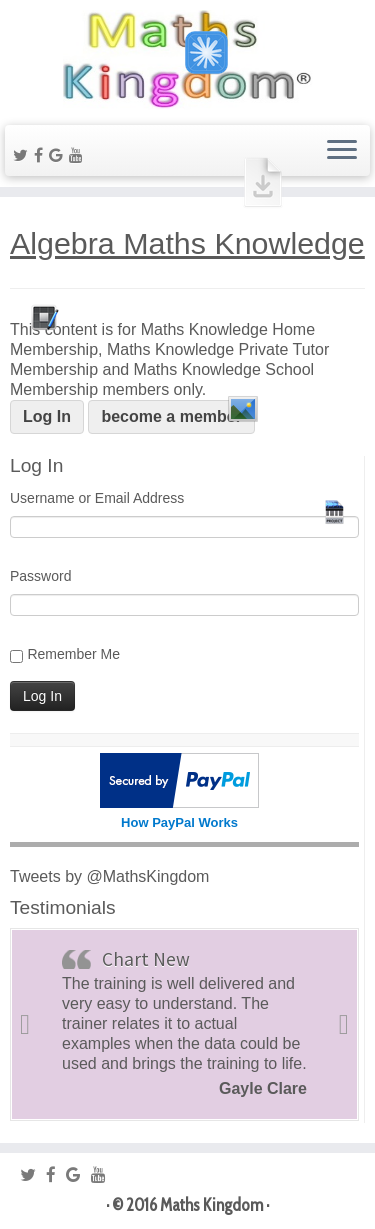 The width and height of the screenshot is (375, 1229). I want to click on open a Logic Pro or GarageBand project file, so click(334, 512).